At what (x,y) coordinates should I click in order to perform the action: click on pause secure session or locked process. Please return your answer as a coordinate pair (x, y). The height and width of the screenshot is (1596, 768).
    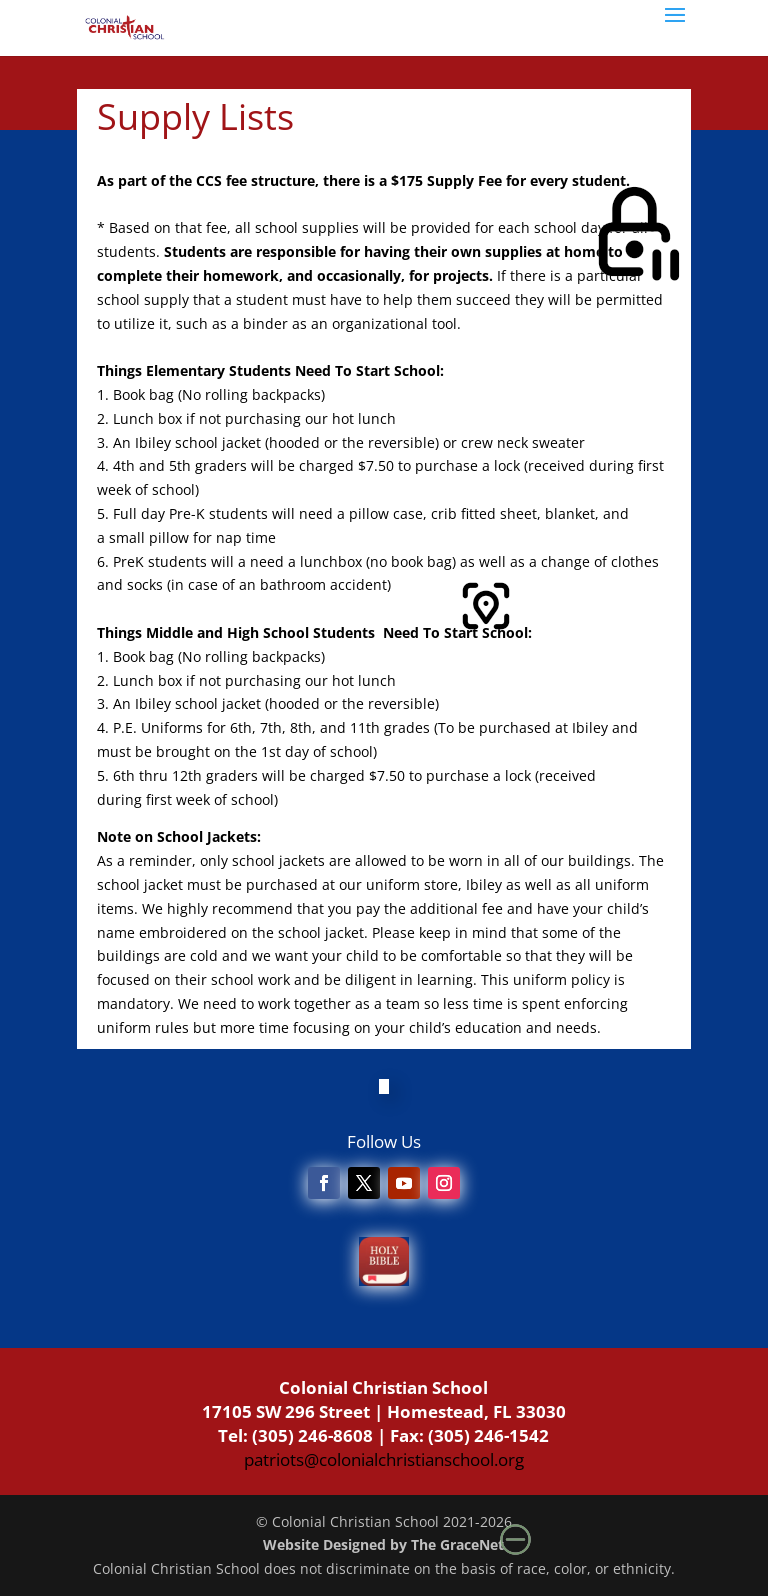
    Looking at the image, I should click on (634, 231).